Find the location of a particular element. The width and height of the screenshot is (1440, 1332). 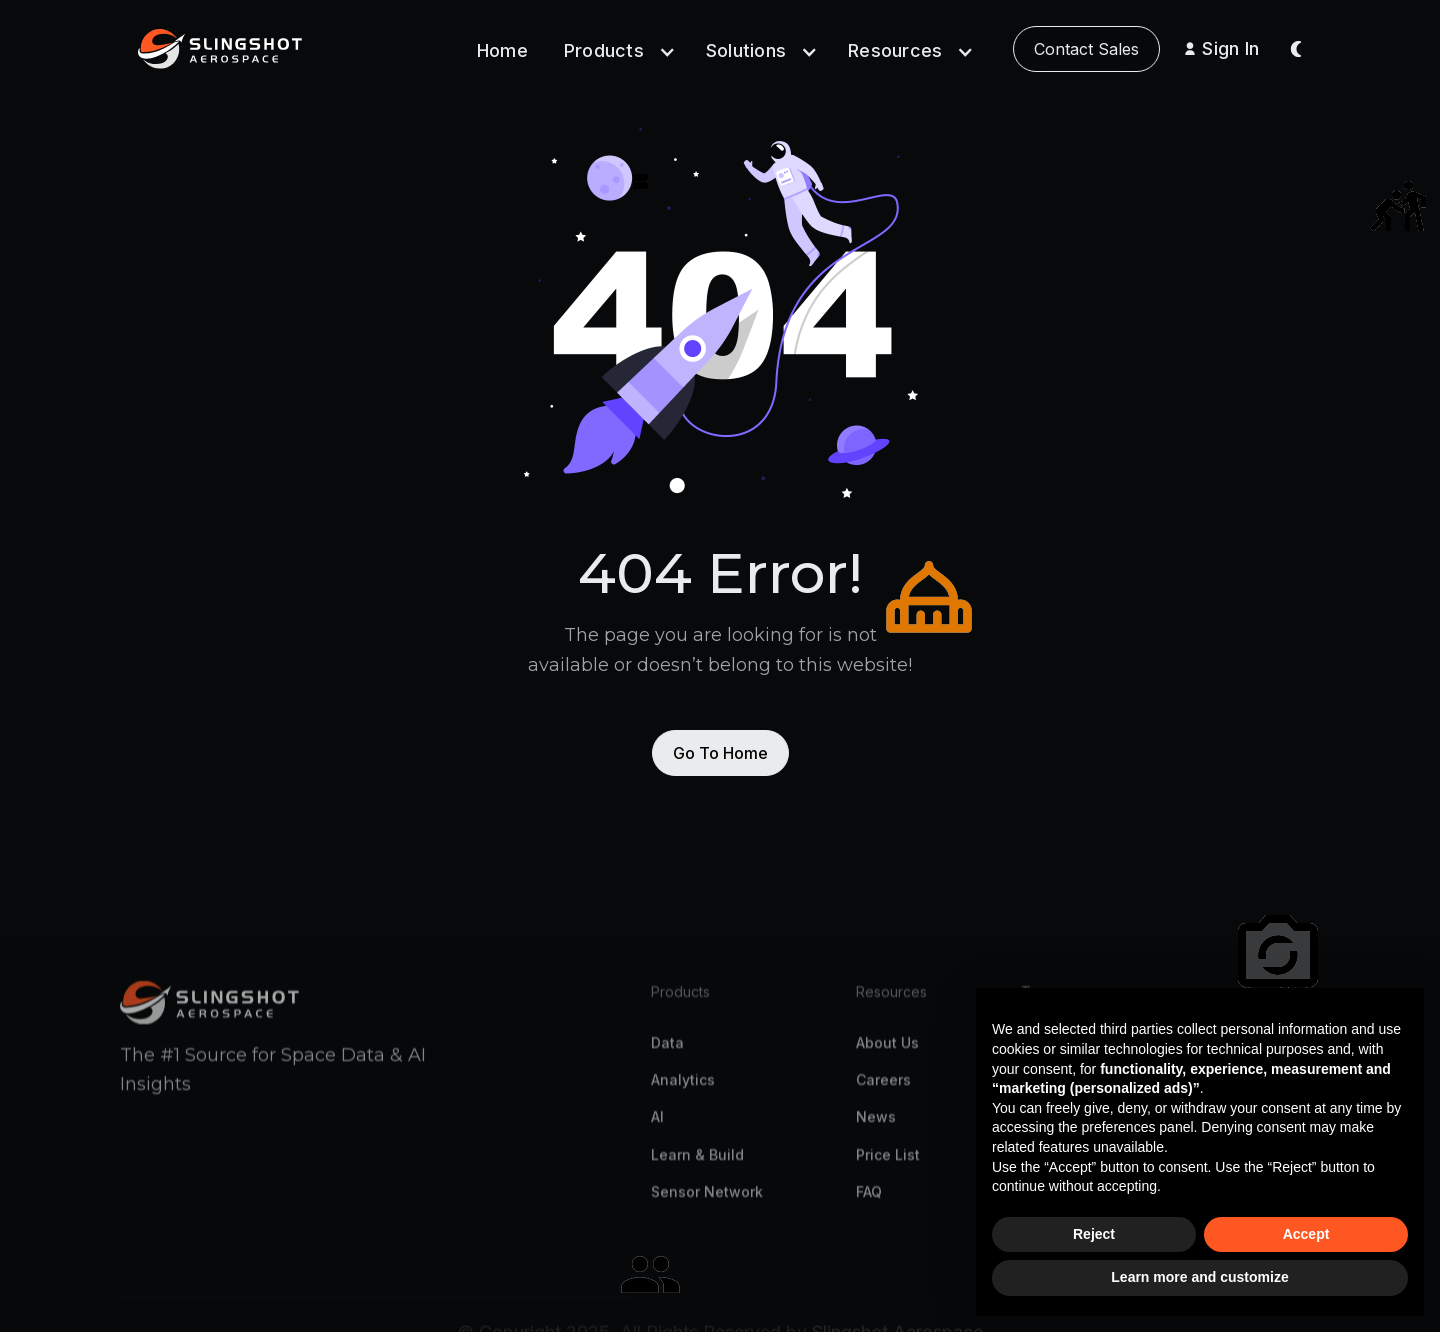

view agenda or list layout is located at coordinates (640, 181).